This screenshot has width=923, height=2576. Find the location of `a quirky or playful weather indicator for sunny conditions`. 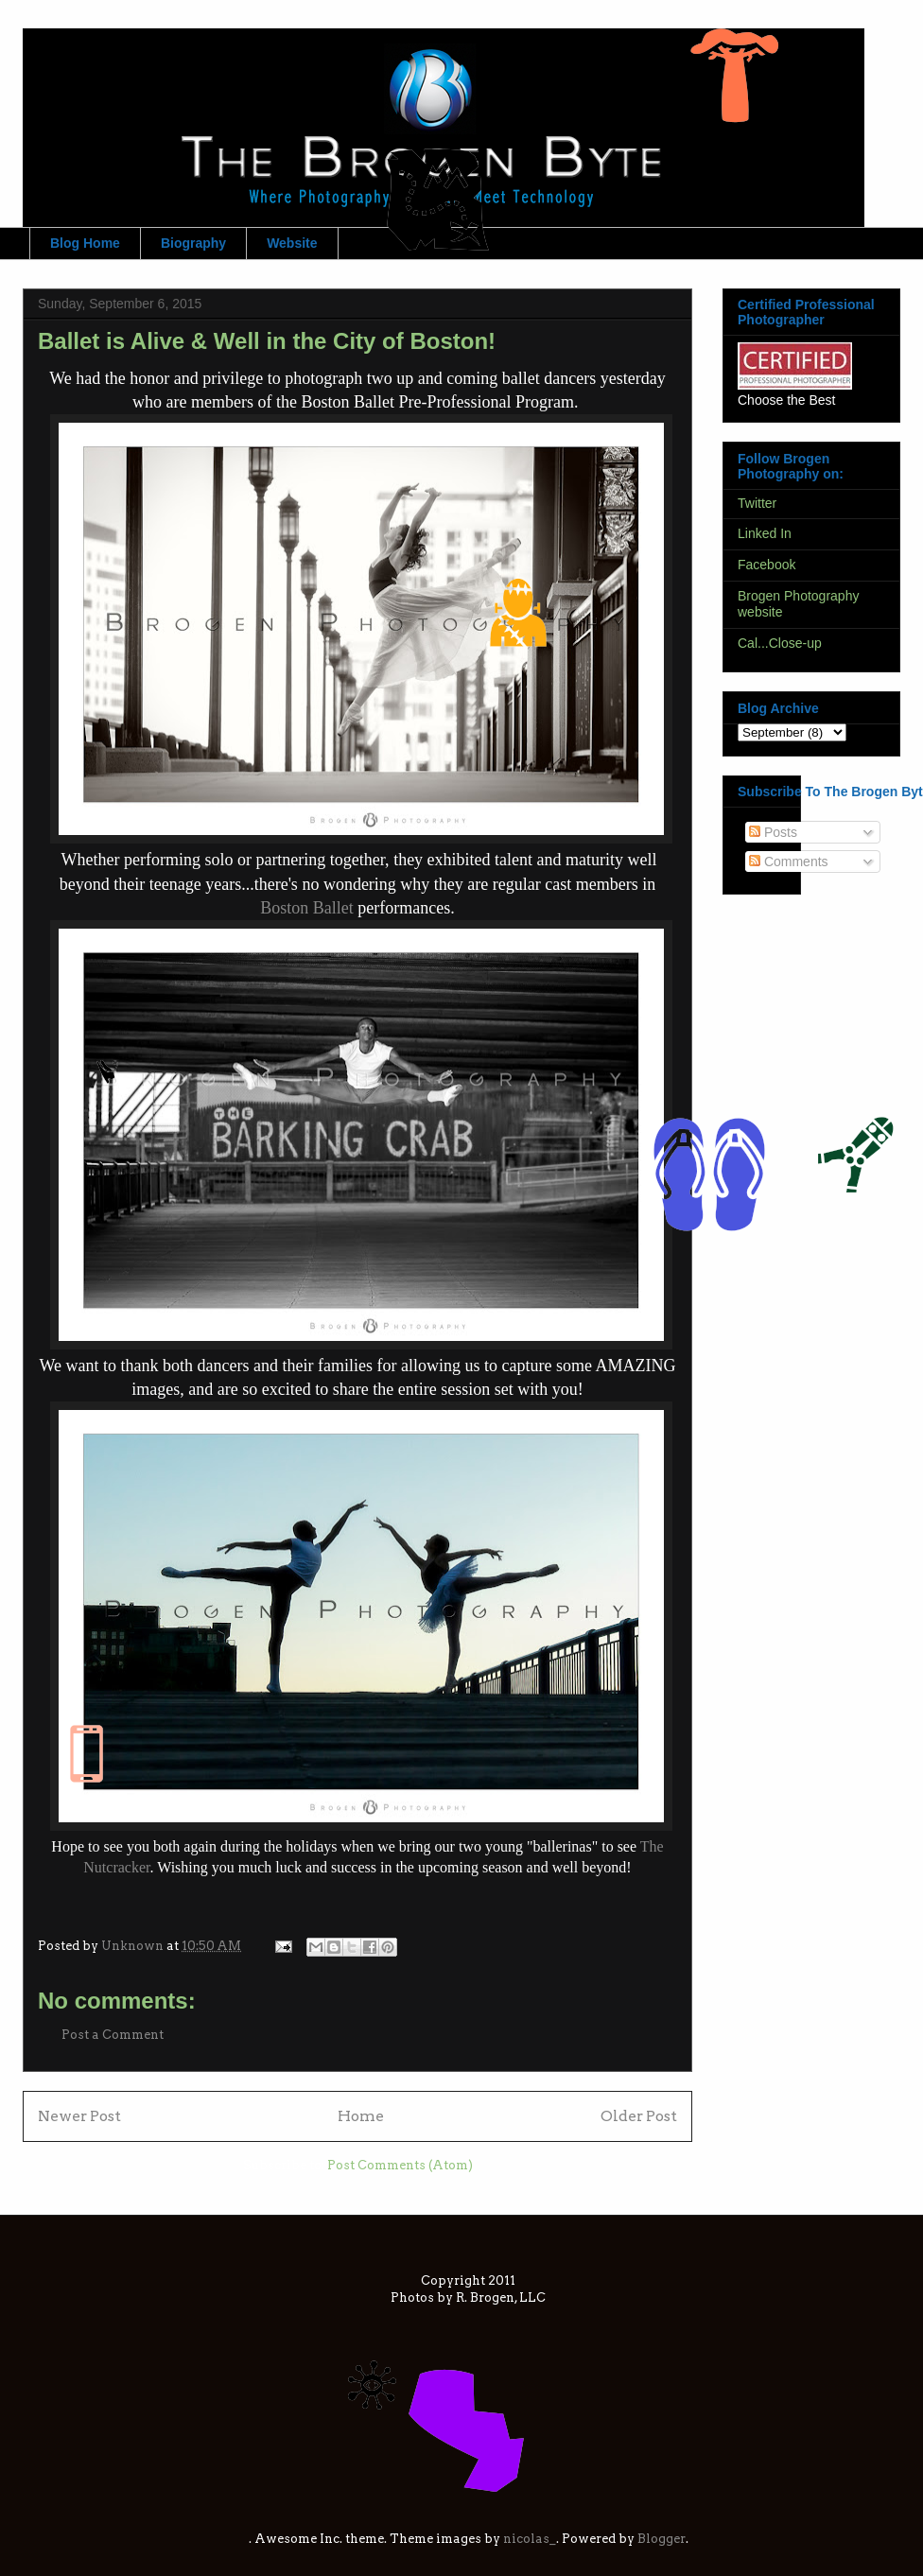

a quirky or playful weather indicator for sunny conditions is located at coordinates (372, 2384).